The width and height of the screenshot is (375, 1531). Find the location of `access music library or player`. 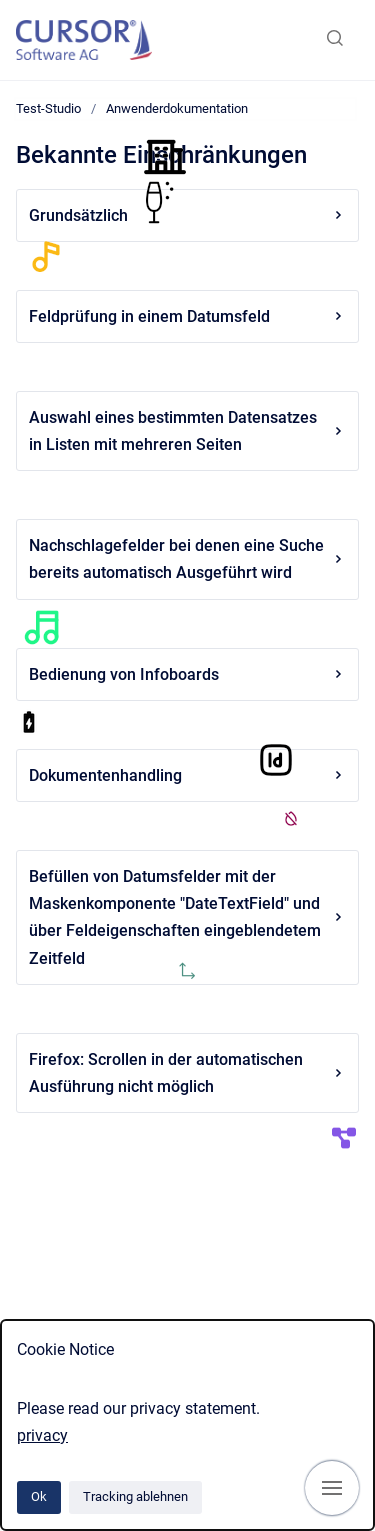

access music library or player is located at coordinates (43, 627).